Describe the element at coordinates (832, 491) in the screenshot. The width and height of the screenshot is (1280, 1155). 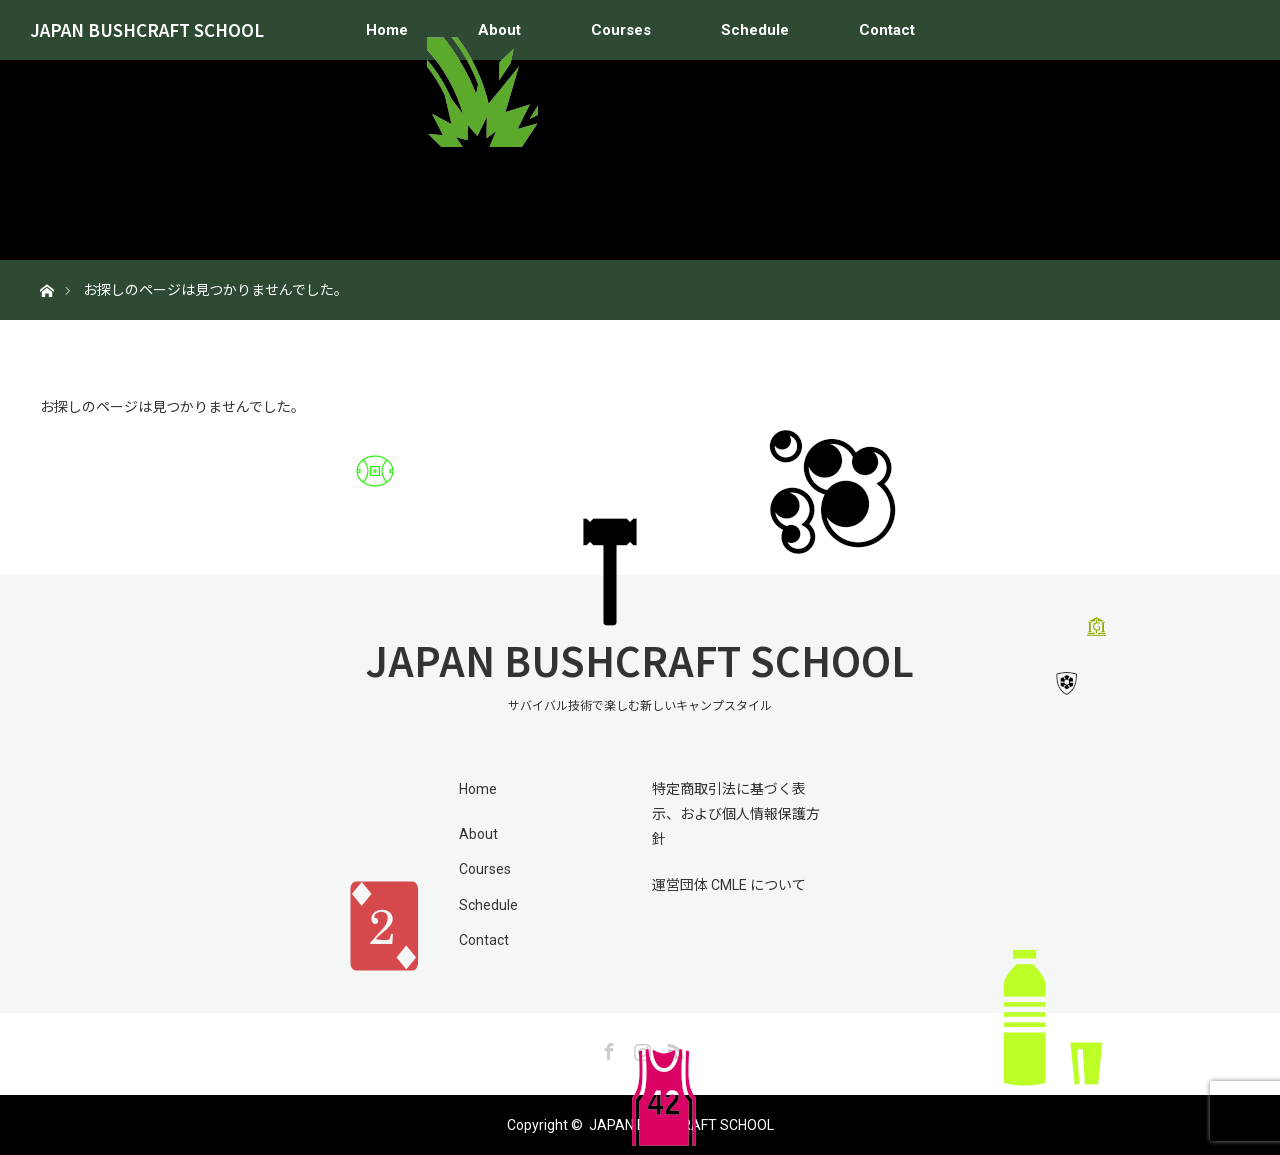
I see `indicates a bubbling or processing animation` at that location.